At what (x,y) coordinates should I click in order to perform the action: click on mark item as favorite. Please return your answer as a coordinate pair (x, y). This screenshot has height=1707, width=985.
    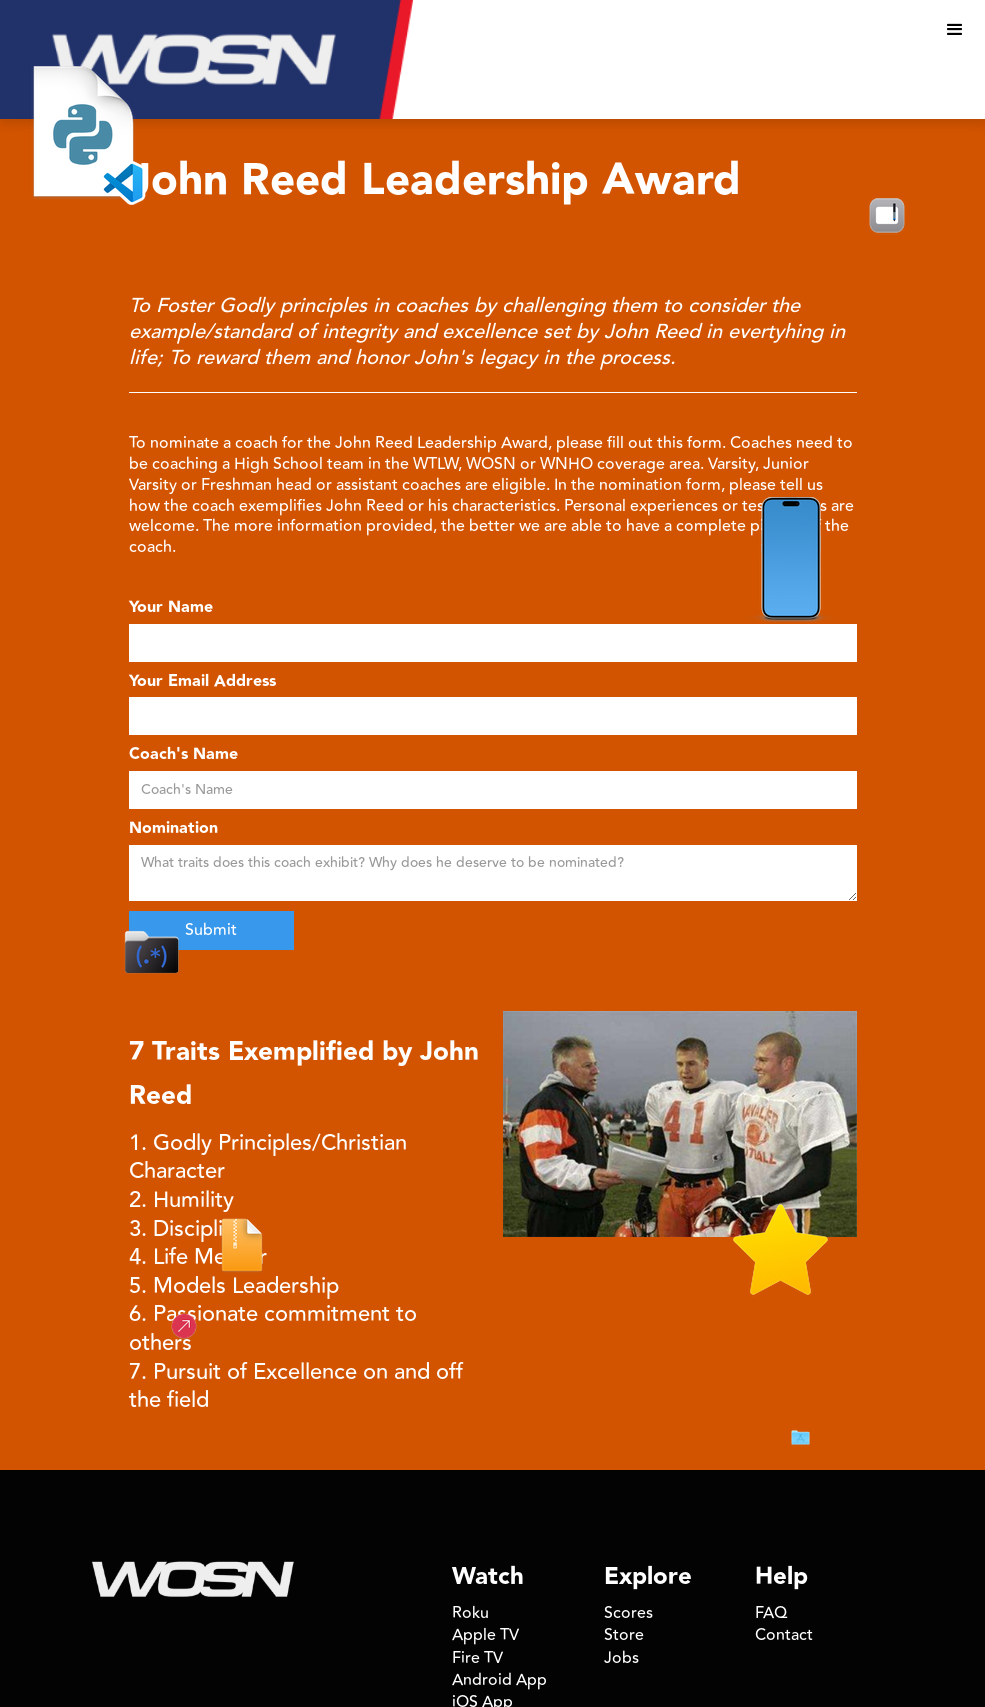
    Looking at the image, I should click on (780, 1249).